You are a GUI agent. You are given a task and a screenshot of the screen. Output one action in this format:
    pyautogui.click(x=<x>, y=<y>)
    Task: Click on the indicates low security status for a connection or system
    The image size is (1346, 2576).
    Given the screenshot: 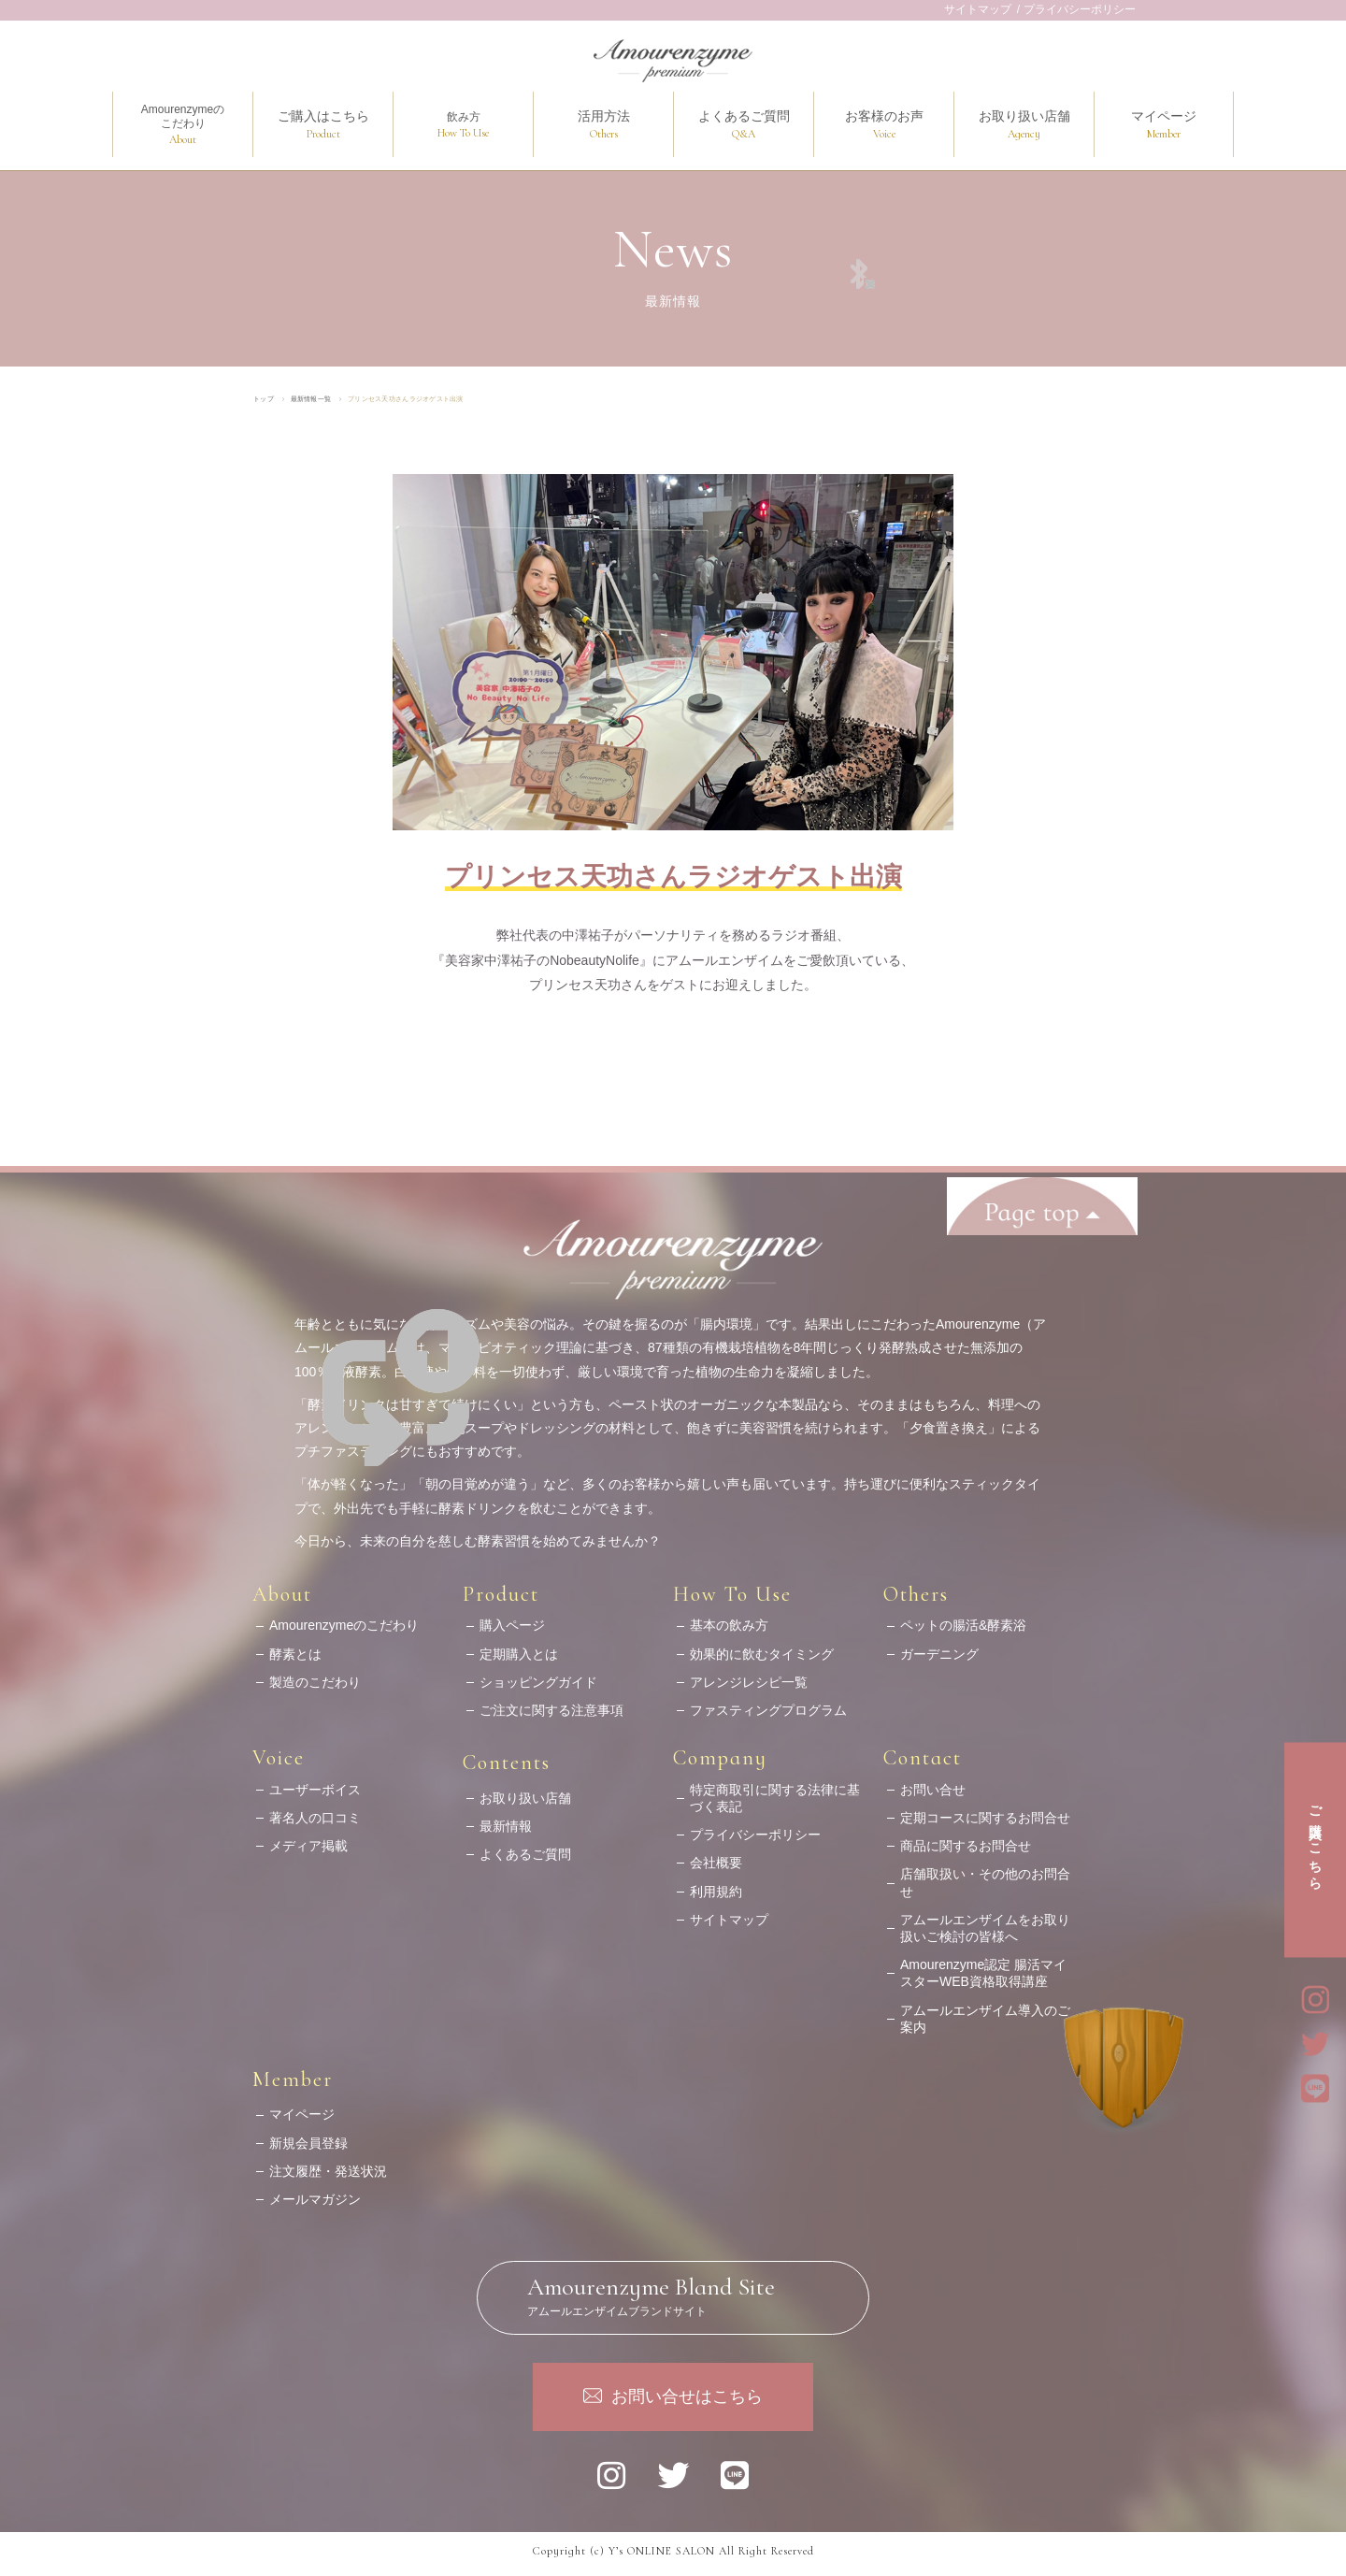 What is the action you would take?
    pyautogui.click(x=1124, y=2066)
    